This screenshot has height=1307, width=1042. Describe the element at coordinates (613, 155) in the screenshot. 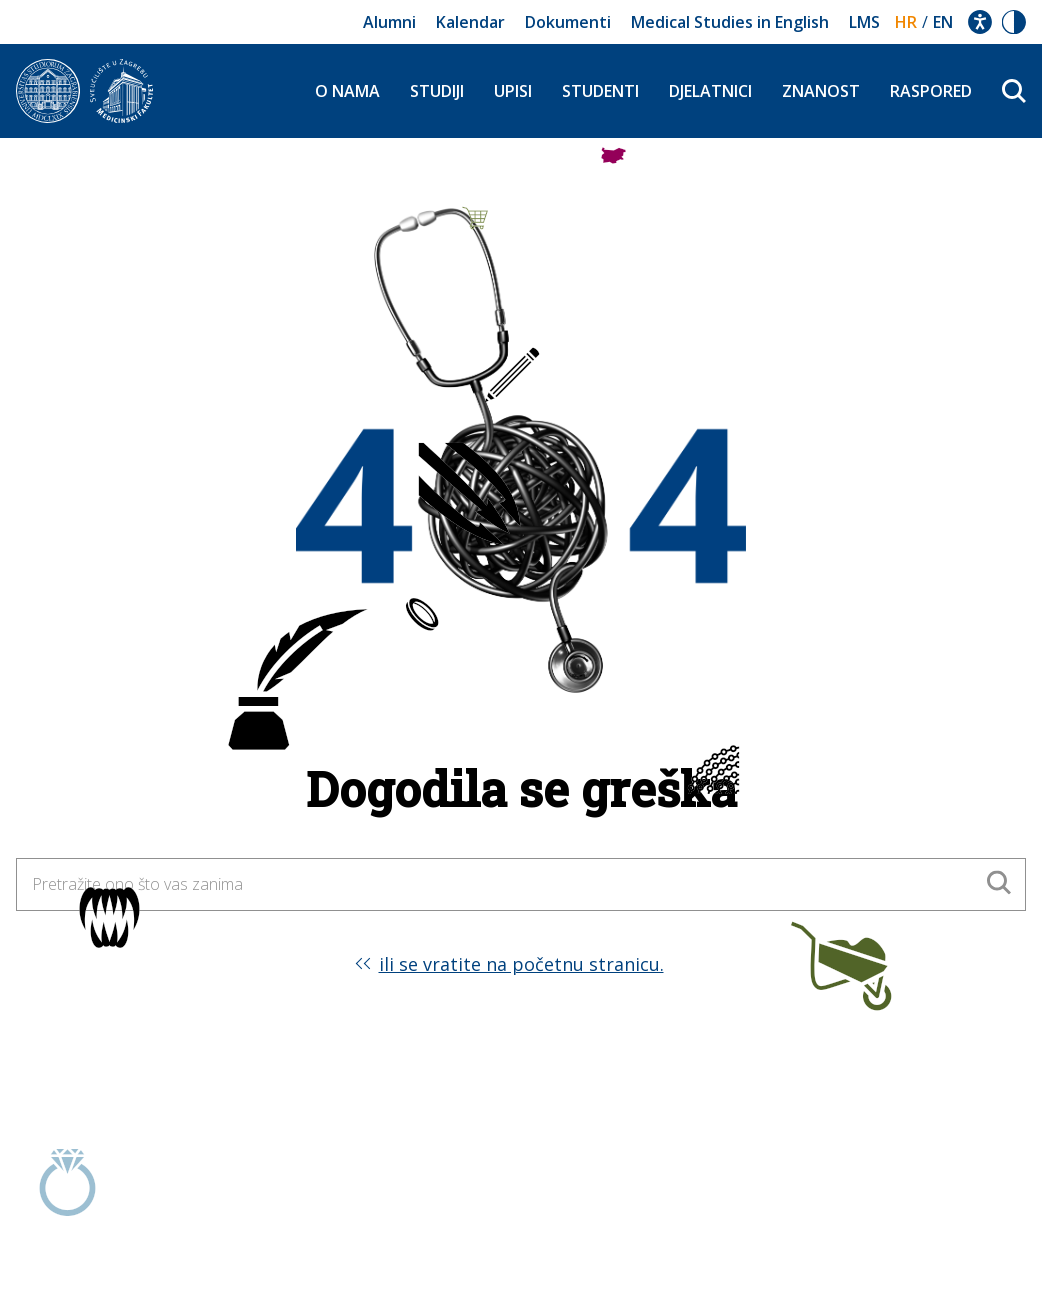

I see `select bulgaria as your country or region` at that location.